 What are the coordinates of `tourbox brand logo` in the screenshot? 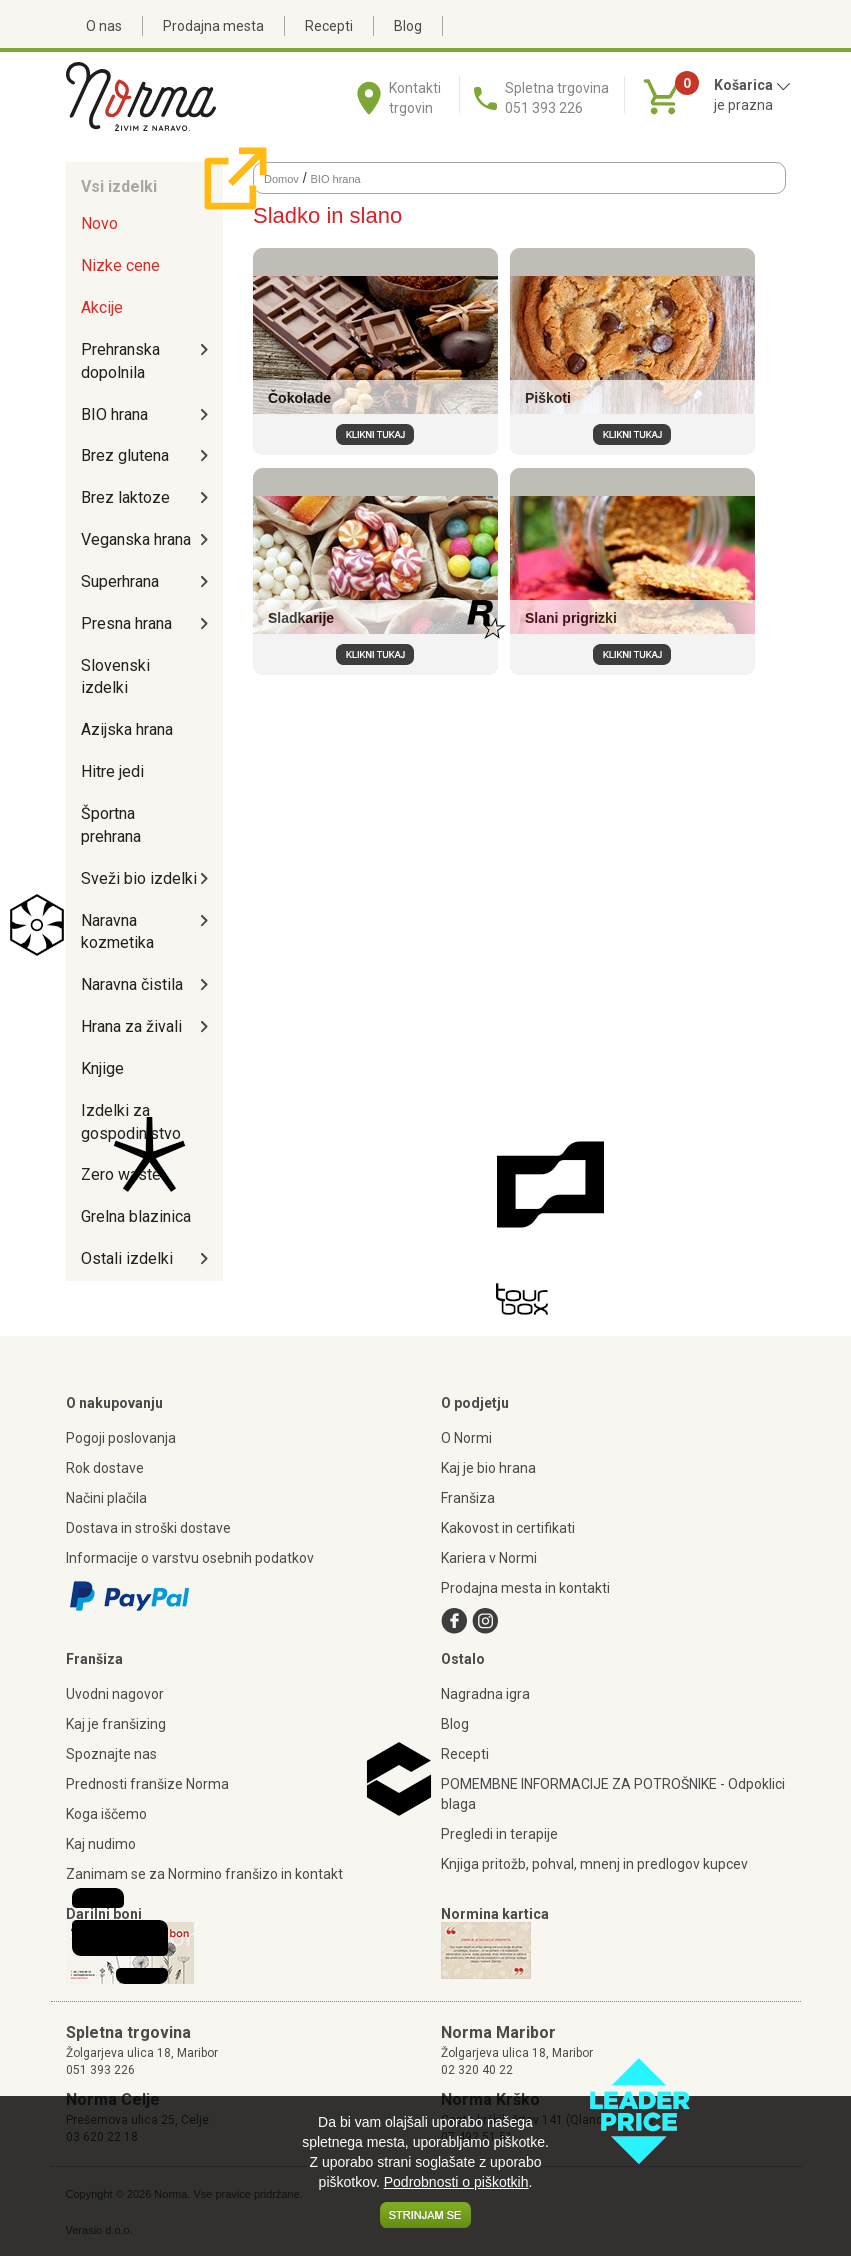 It's located at (522, 1299).